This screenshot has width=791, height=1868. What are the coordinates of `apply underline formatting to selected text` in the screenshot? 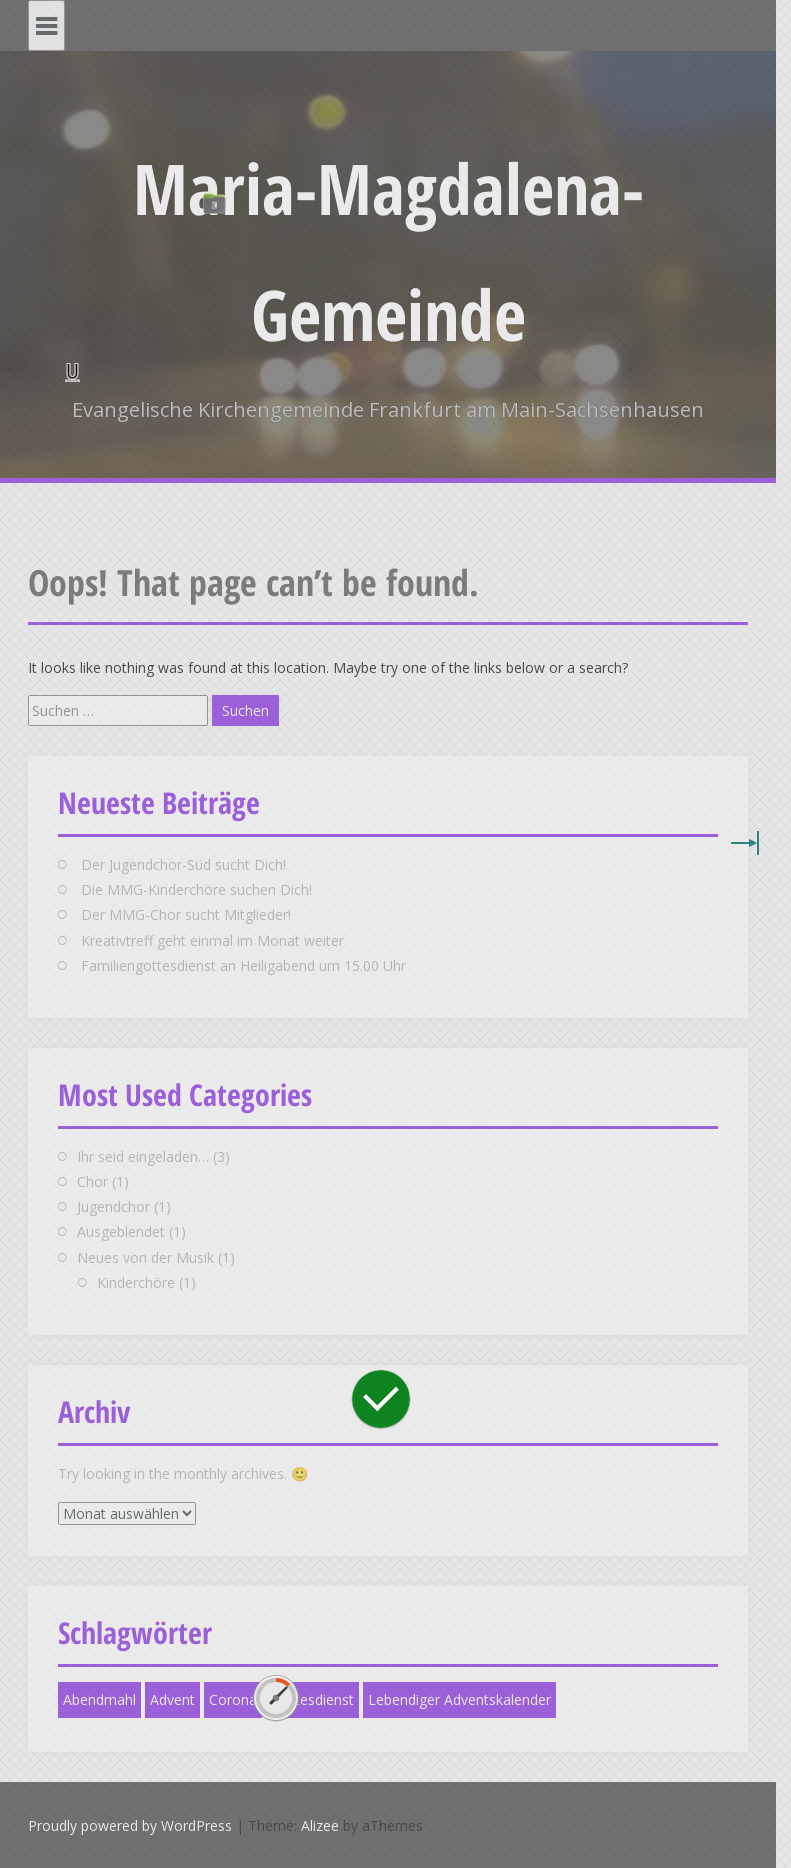 It's located at (72, 372).